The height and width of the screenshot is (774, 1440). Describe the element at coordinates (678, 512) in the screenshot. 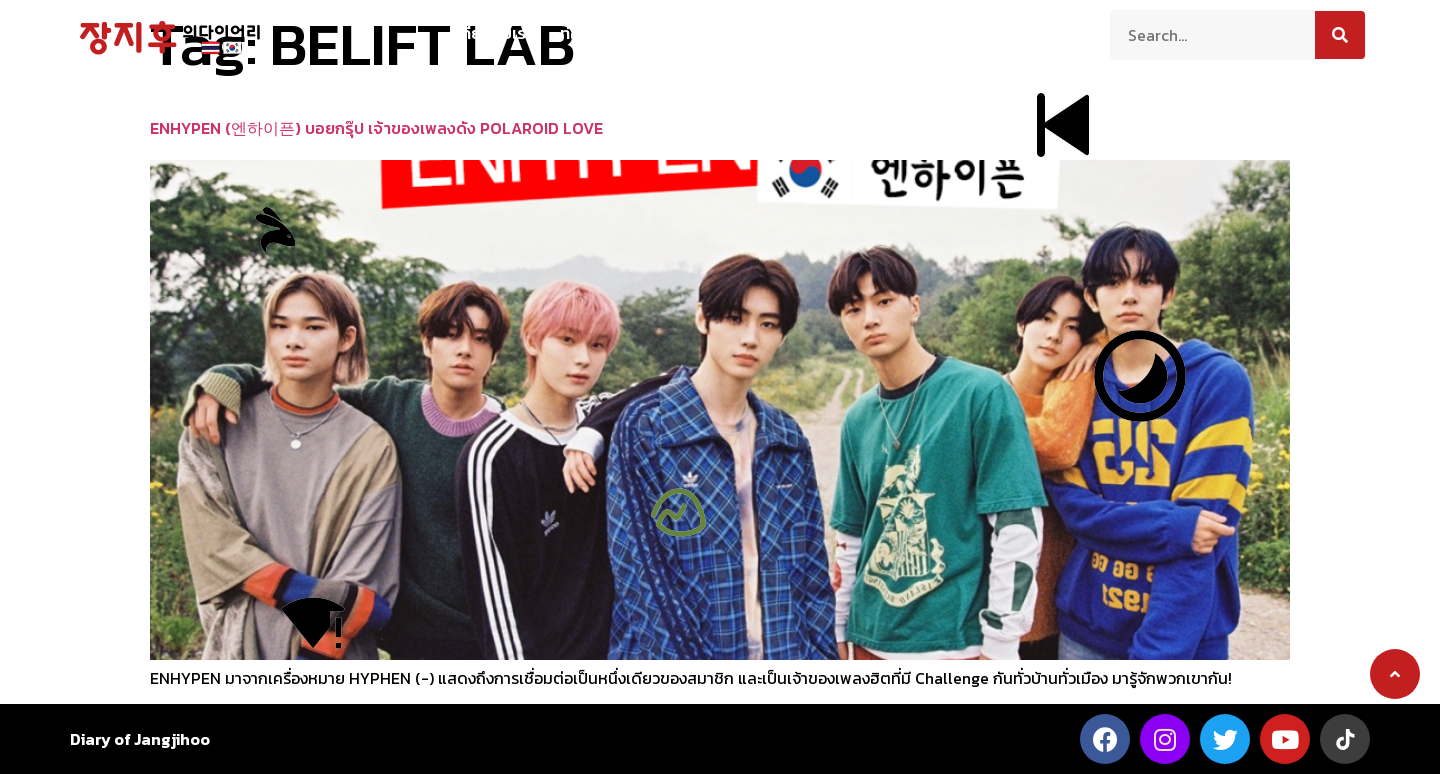

I see `open Basecamp app` at that location.